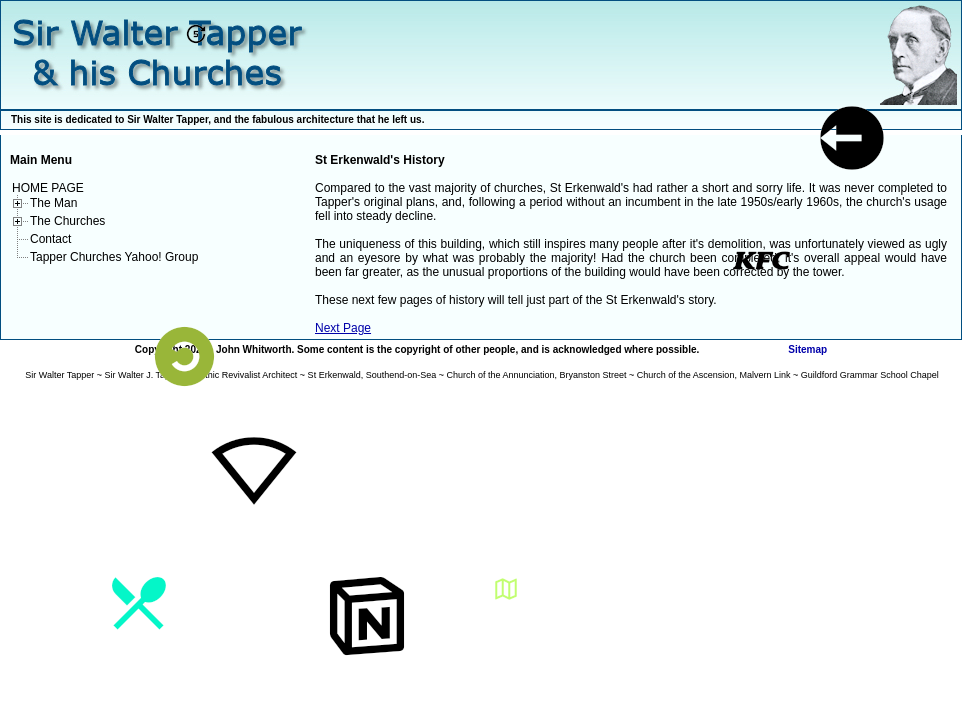  I want to click on skip forward 5 seconds in media playback, so click(196, 34).